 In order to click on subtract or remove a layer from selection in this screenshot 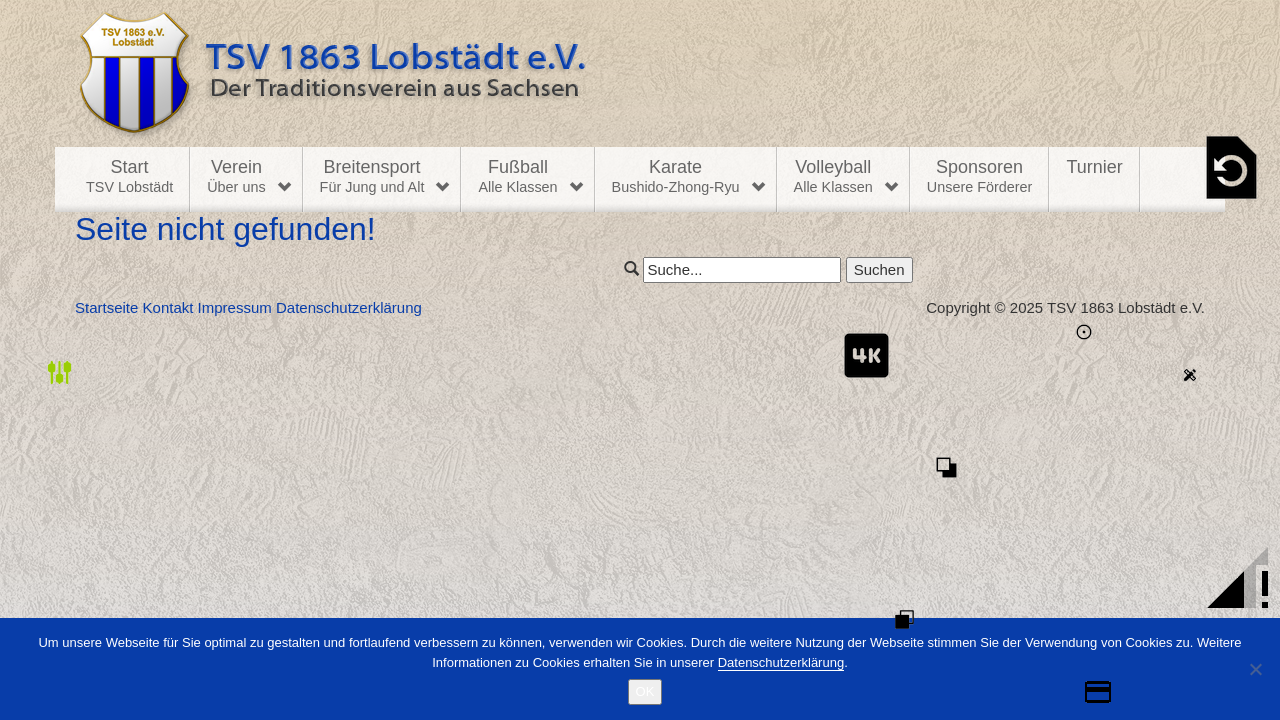, I will do `click(946, 467)`.